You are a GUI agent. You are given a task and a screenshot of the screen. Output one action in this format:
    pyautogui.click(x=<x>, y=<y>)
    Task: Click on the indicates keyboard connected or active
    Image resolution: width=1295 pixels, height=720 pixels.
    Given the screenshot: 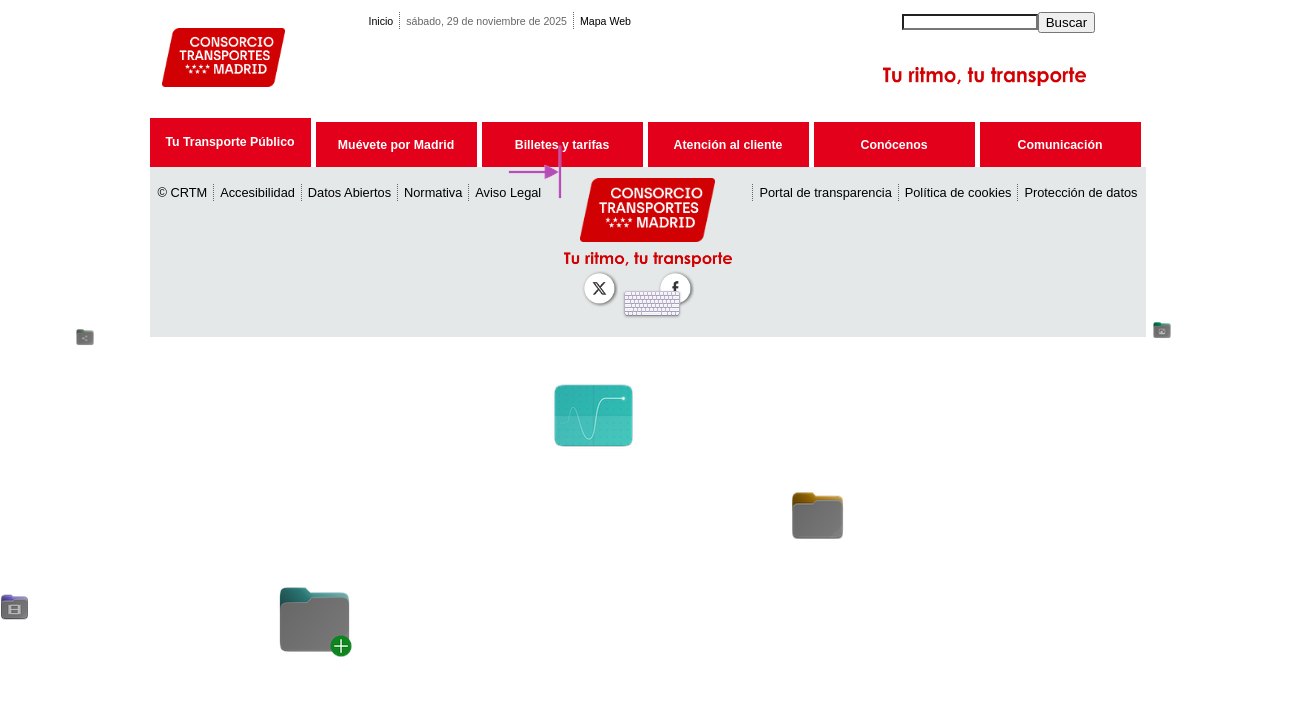 What is the action you would take?
    pyautogui.click(x=652, y=304)
    